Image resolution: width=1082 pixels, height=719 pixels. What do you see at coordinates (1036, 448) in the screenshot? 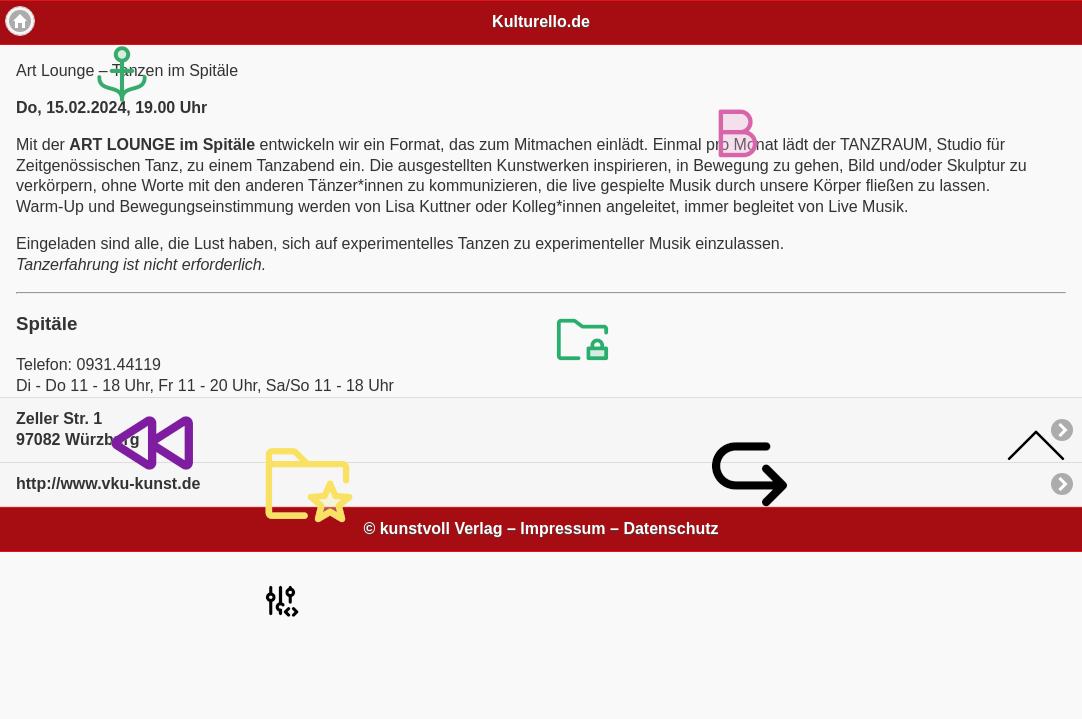
I see `collapse an expanded section` at bounding box center [1036, 448].